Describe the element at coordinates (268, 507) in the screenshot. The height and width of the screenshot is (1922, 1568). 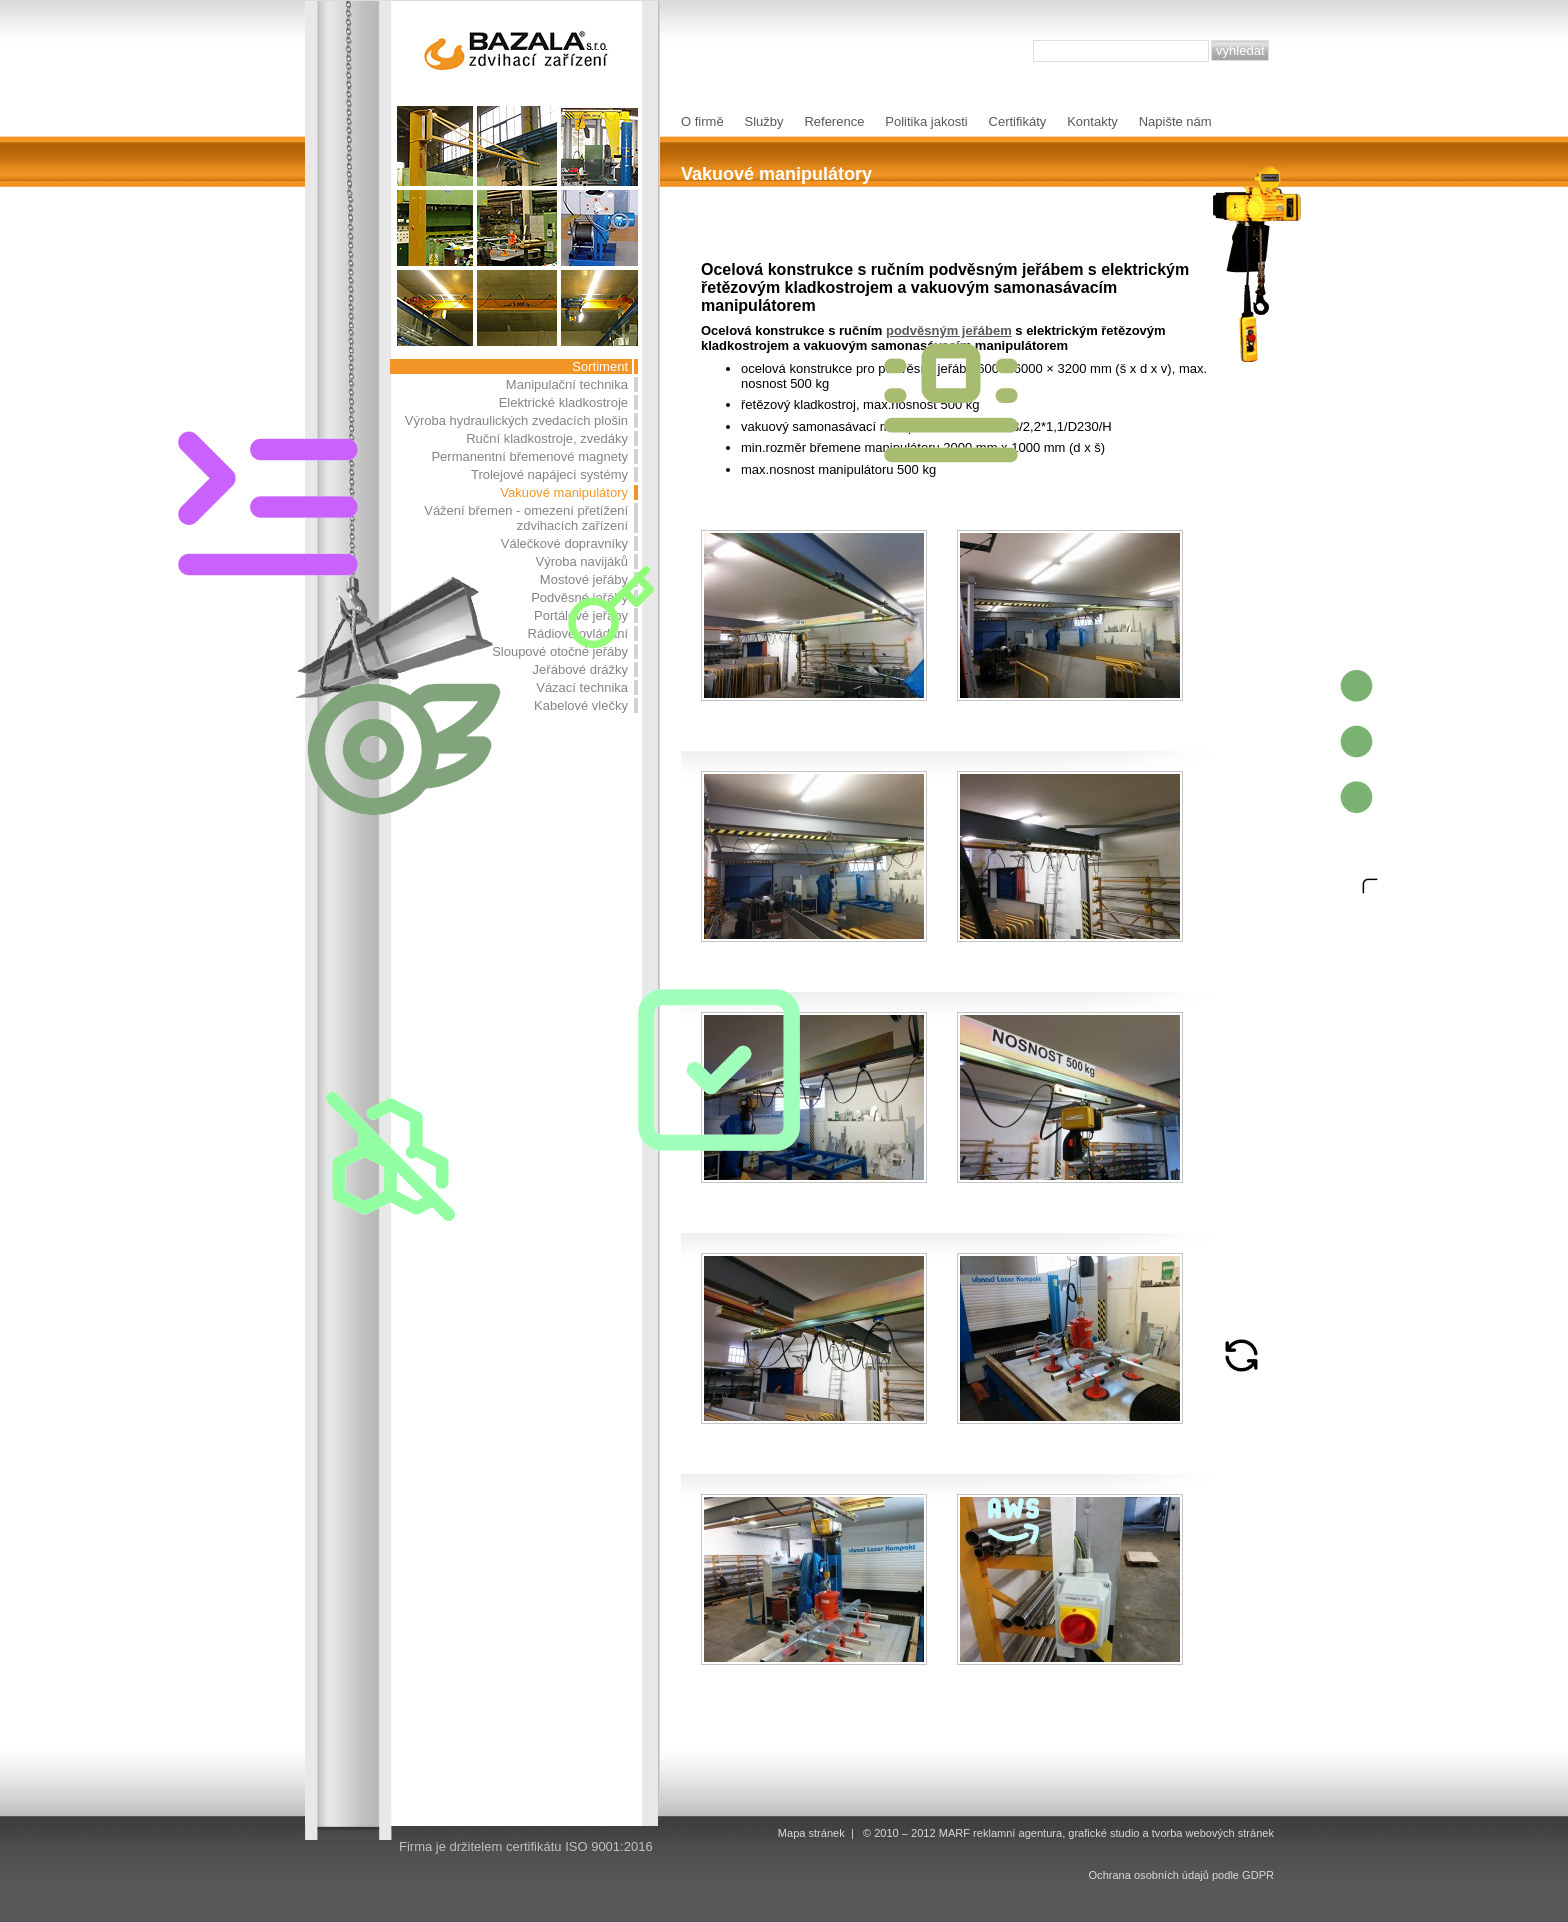
I see `increase text indentation` at that location.